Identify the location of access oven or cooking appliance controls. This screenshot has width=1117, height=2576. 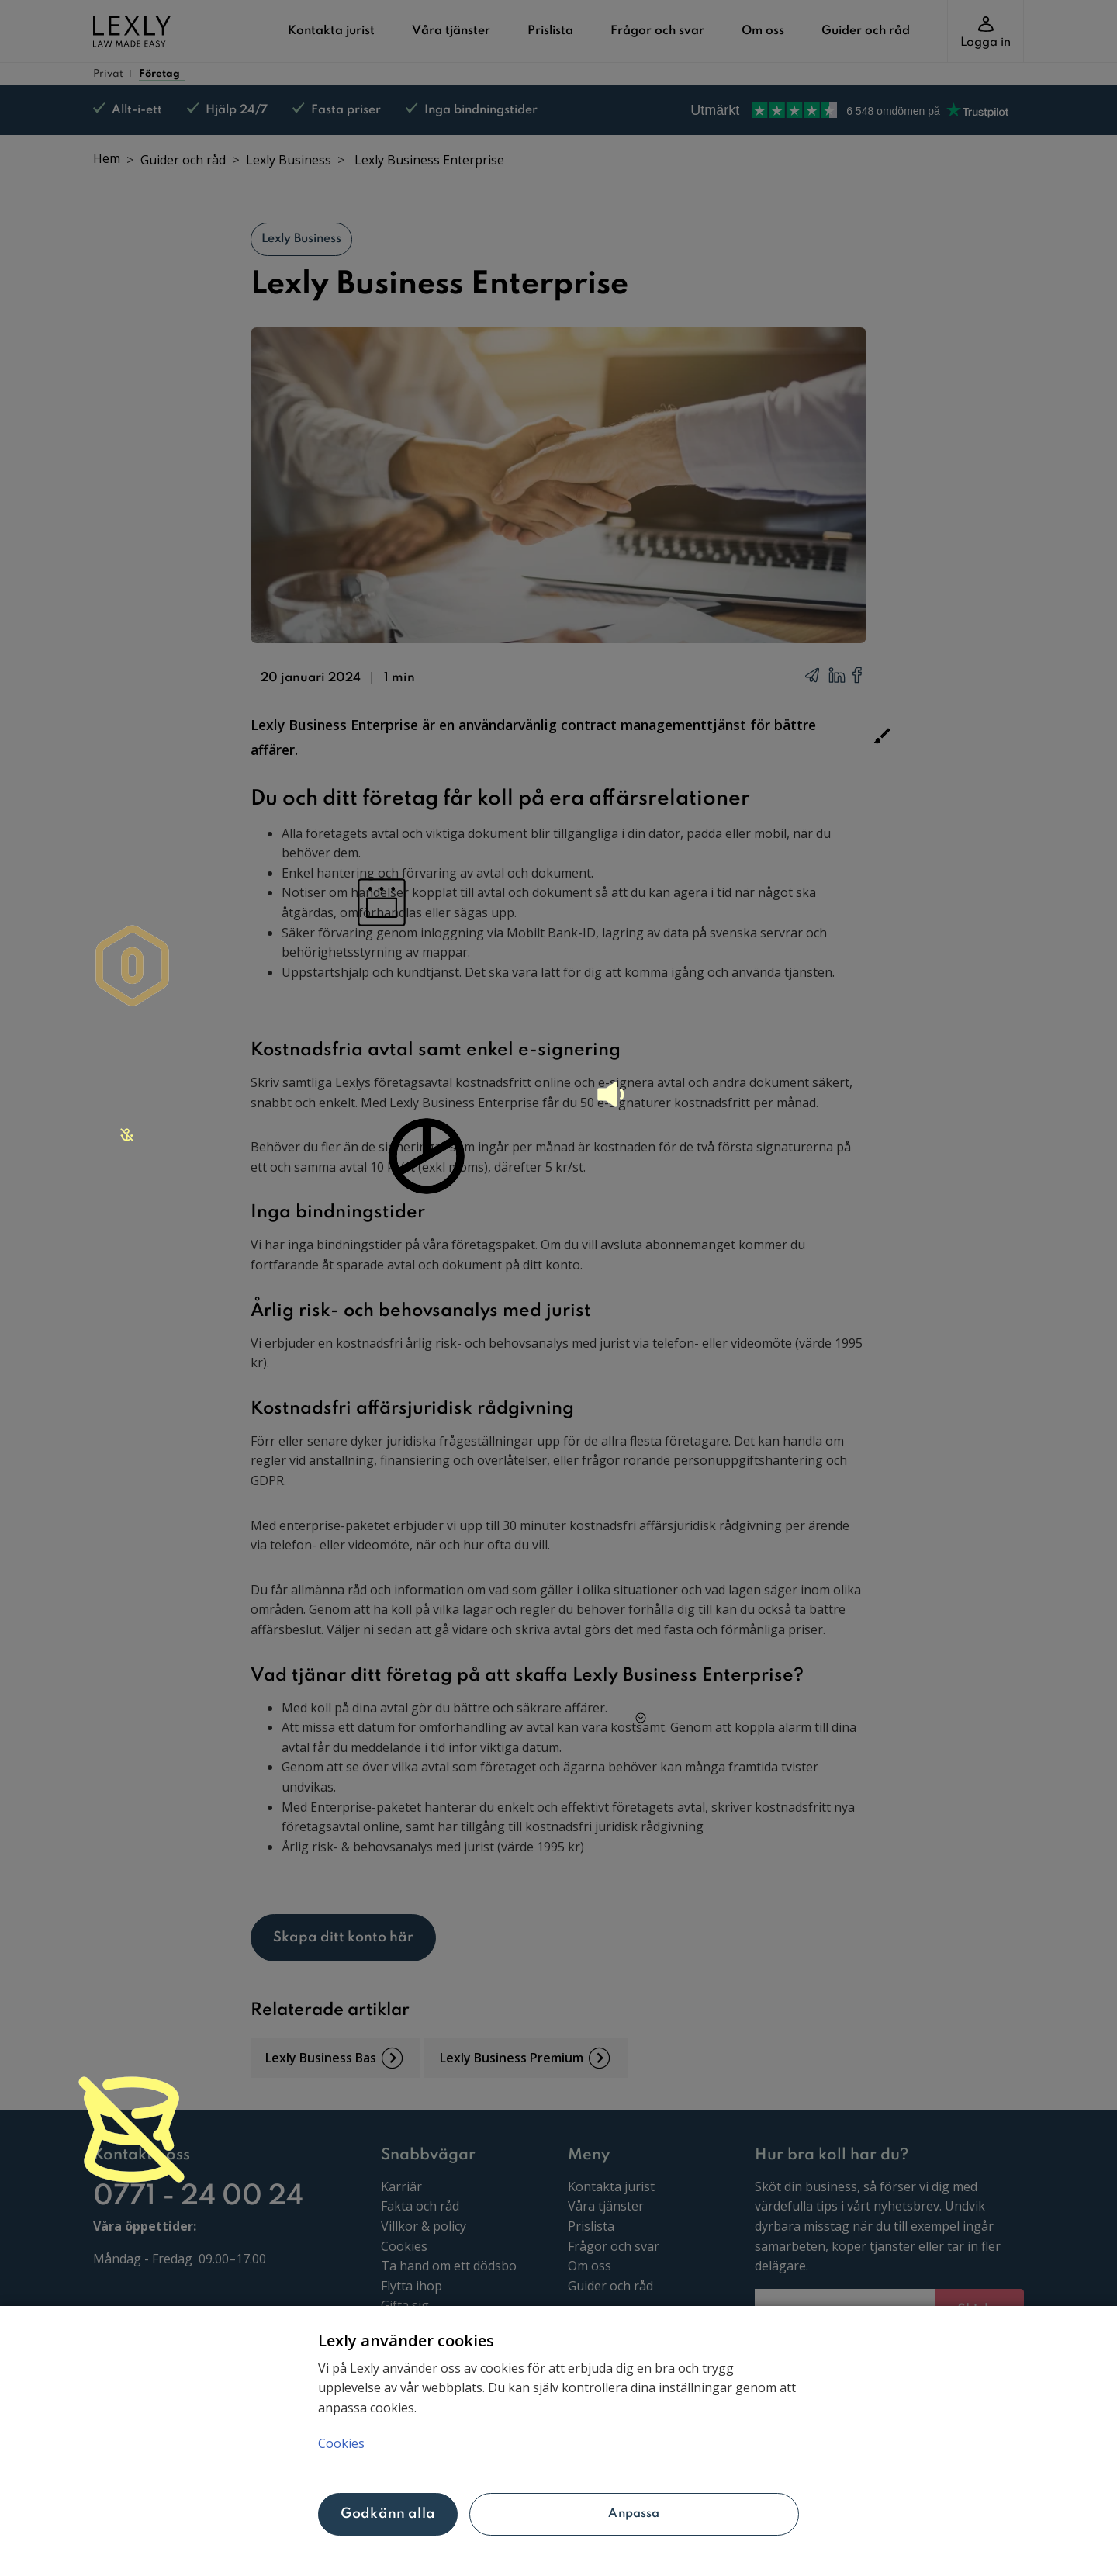
(382, 902).